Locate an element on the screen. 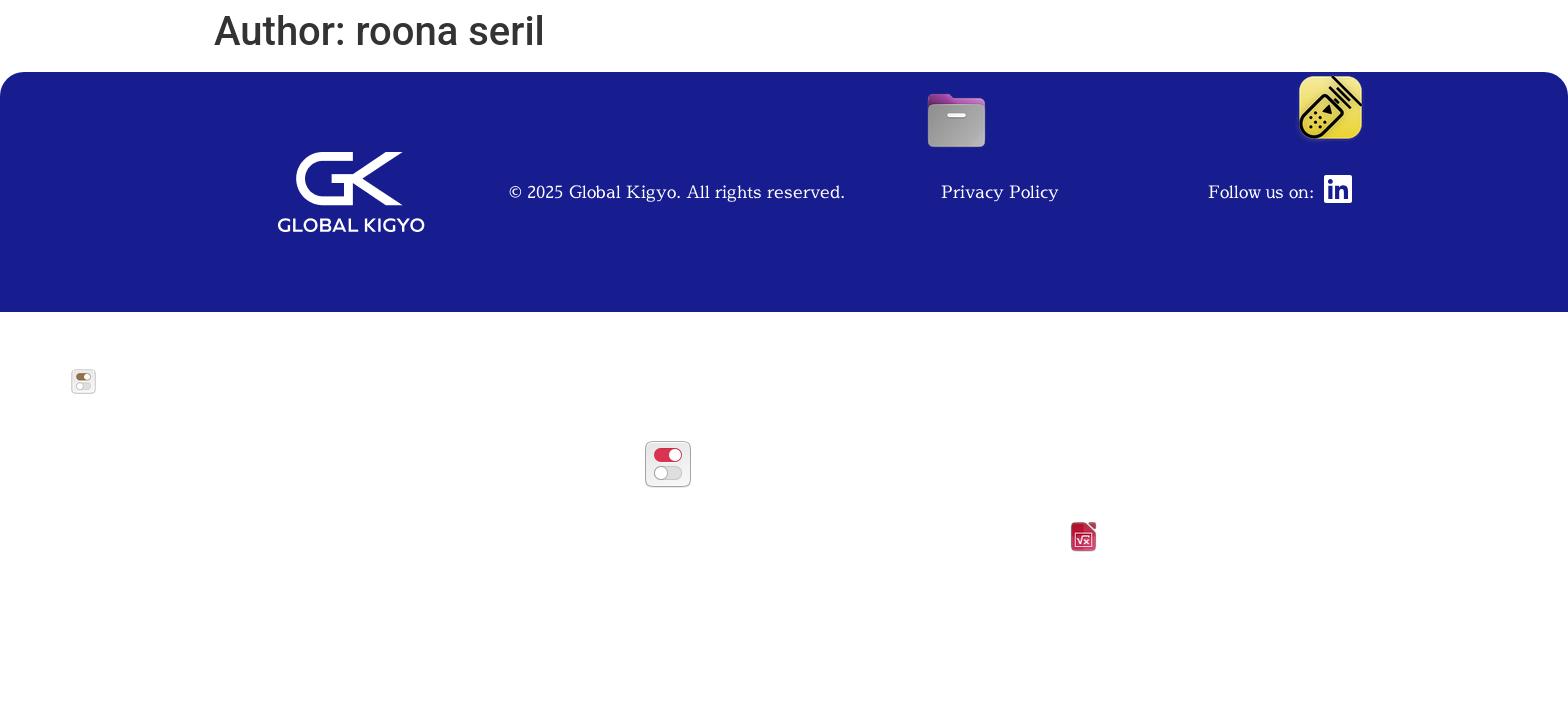 This screenshot has width=1568, height=720. open the file manager application is located at coordinates (956, 120).